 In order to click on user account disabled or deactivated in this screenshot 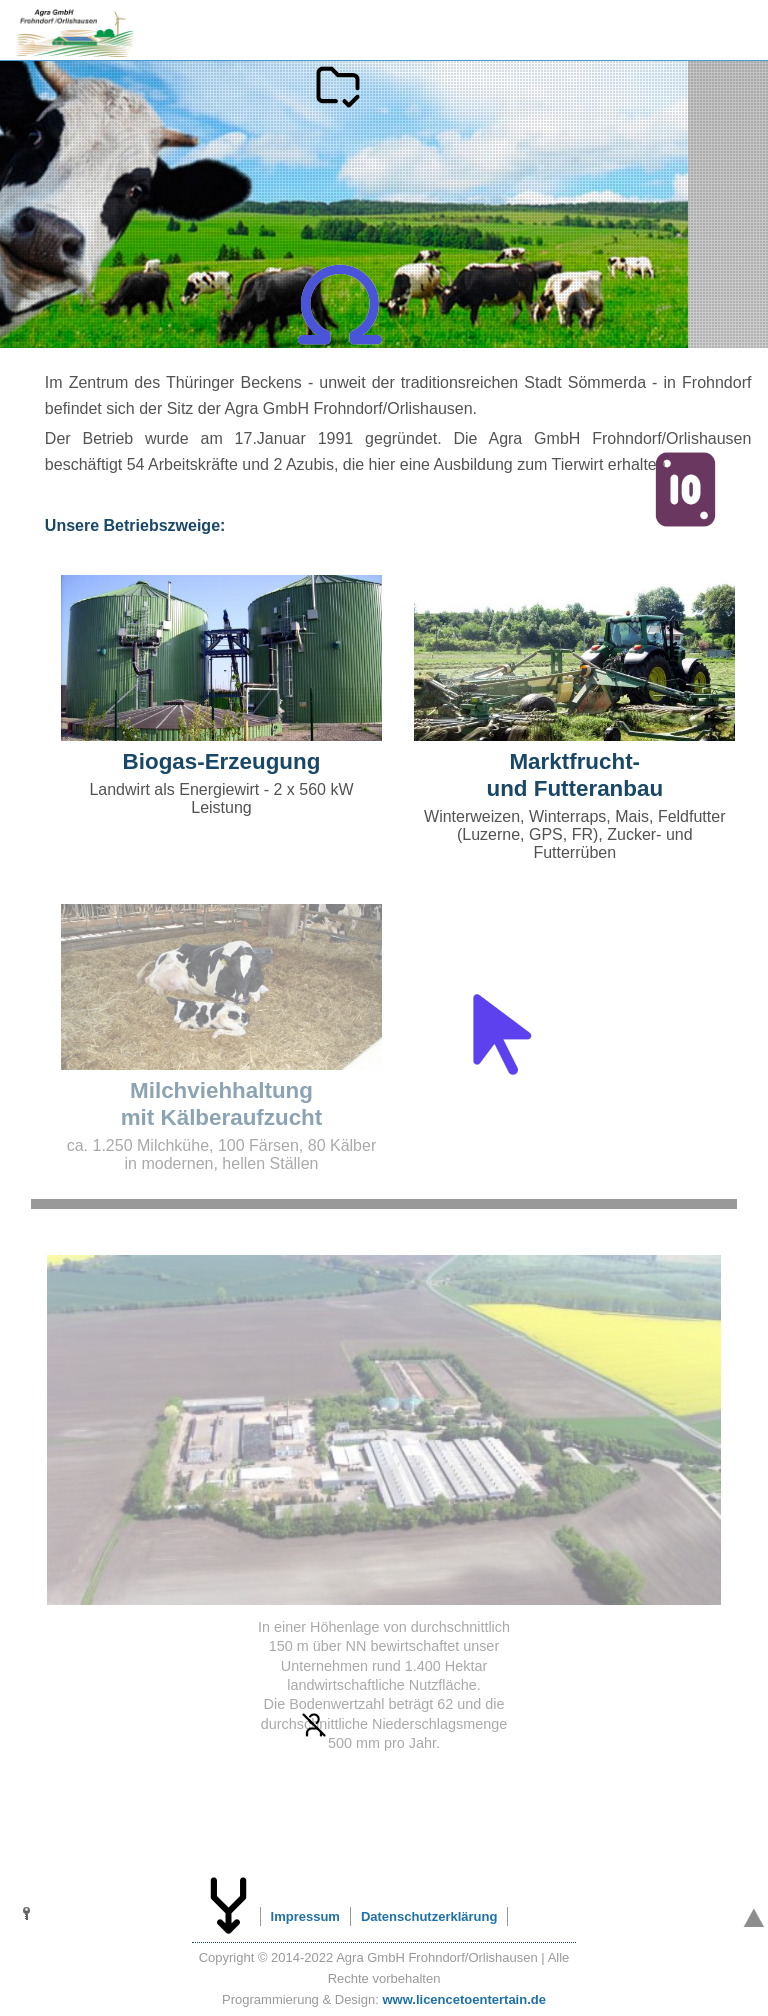, I will do `click(314, 1725)`.